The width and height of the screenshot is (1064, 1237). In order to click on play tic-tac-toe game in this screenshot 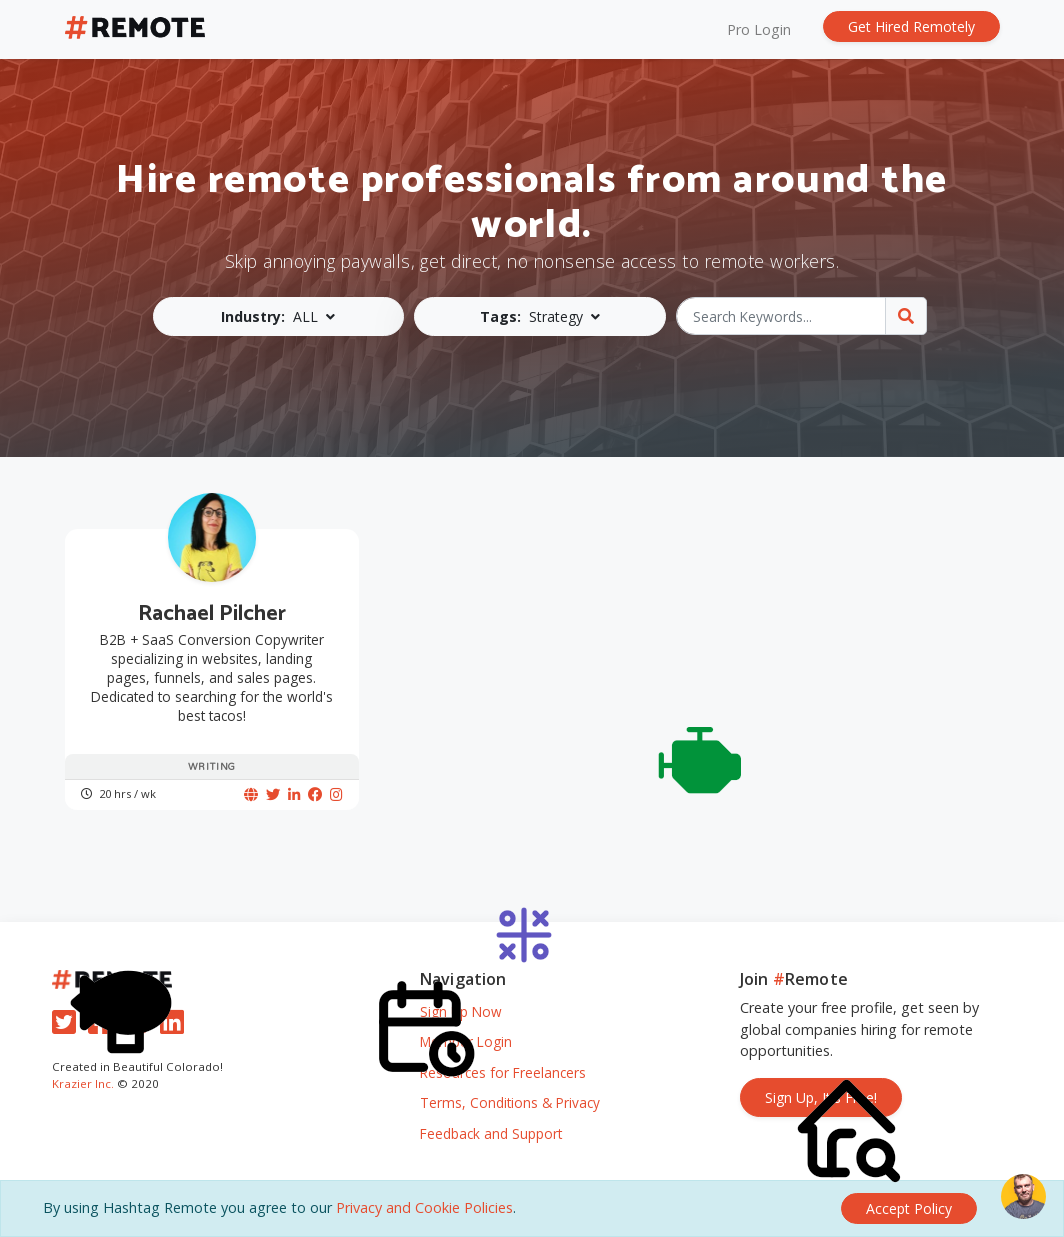, I will do `click(524, 935)`.